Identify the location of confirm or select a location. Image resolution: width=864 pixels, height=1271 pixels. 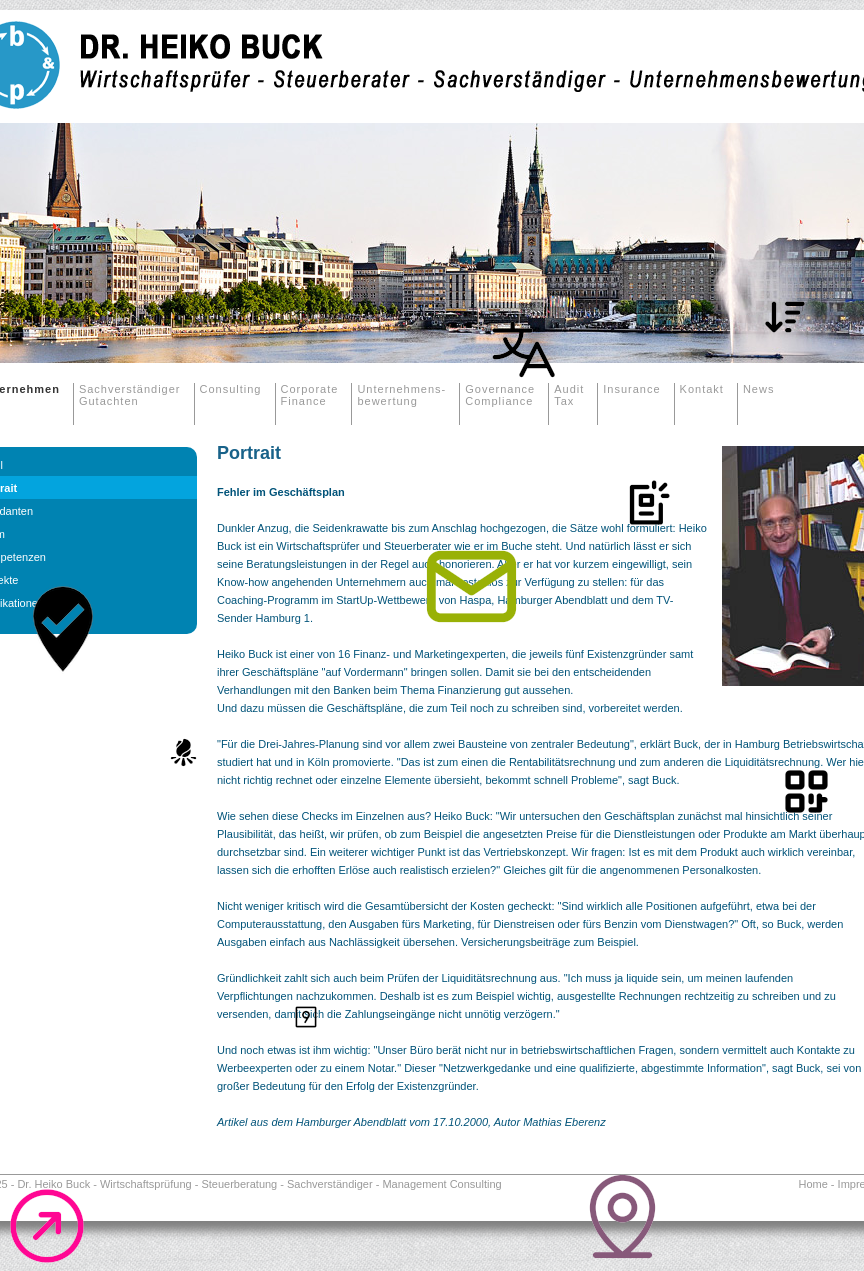
(63, 629).